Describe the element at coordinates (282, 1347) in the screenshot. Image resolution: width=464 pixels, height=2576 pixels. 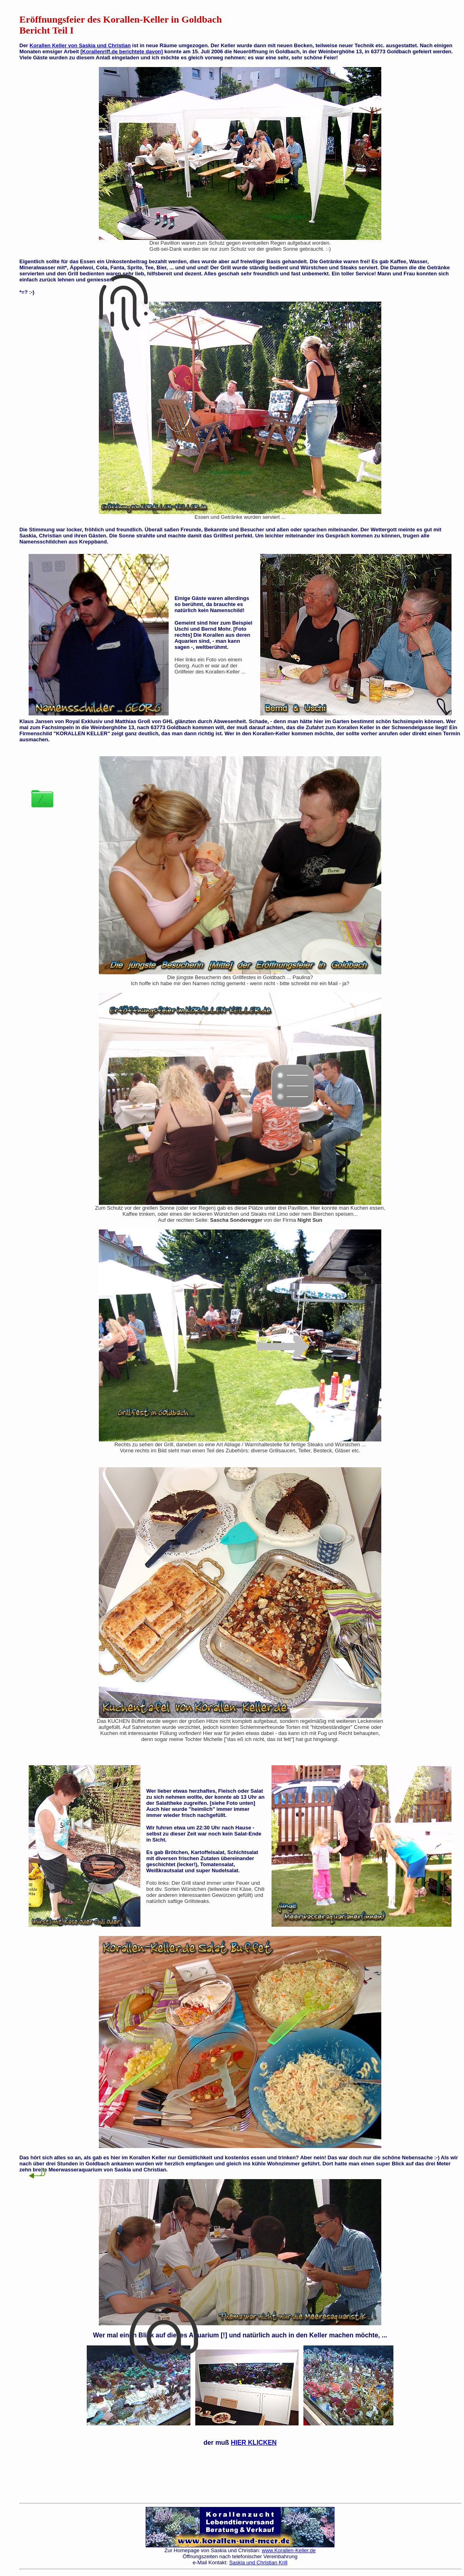
I see `play tracks in sequential order` at that location.